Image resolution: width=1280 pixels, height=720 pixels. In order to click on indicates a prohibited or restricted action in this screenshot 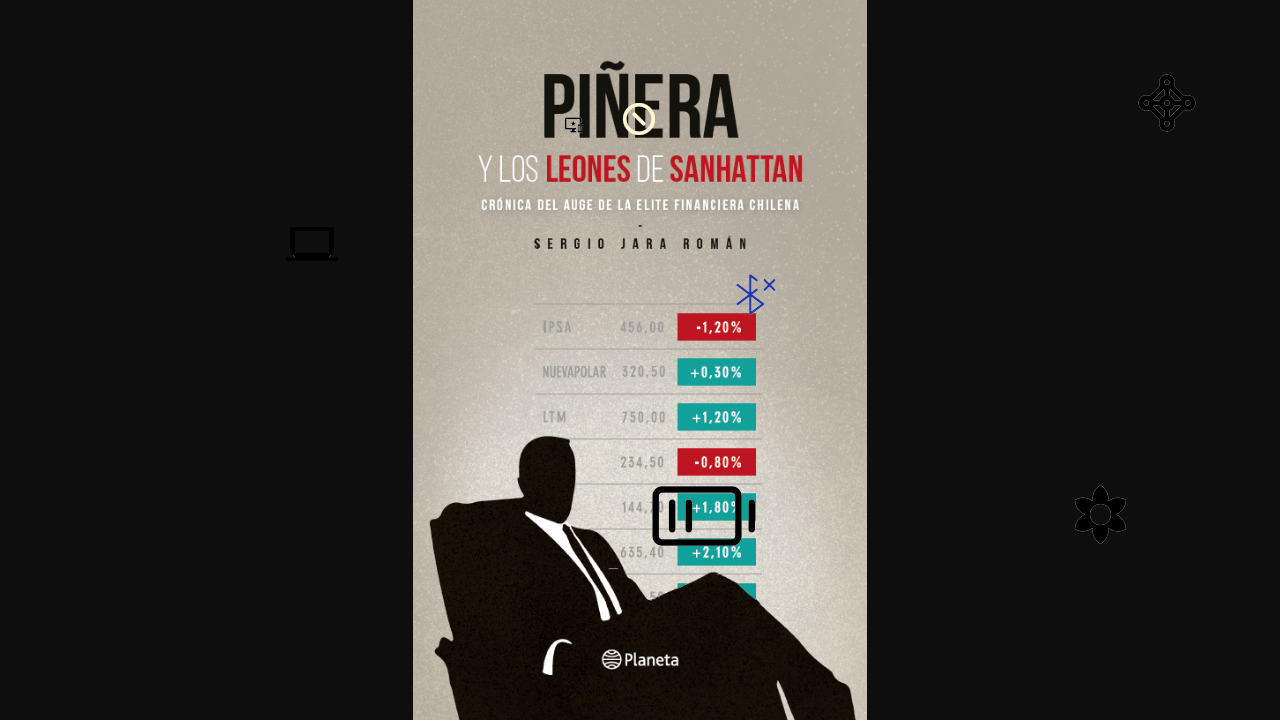, I will do `click(639, 119)`.